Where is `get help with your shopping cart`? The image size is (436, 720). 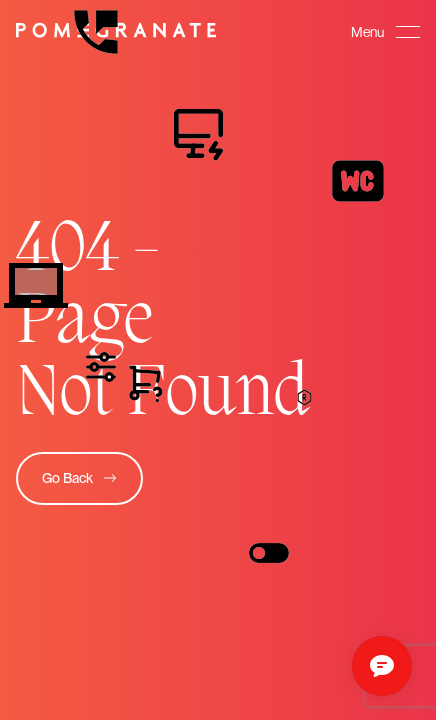 get help with your shopping cart is located at coordinates (145, 383).